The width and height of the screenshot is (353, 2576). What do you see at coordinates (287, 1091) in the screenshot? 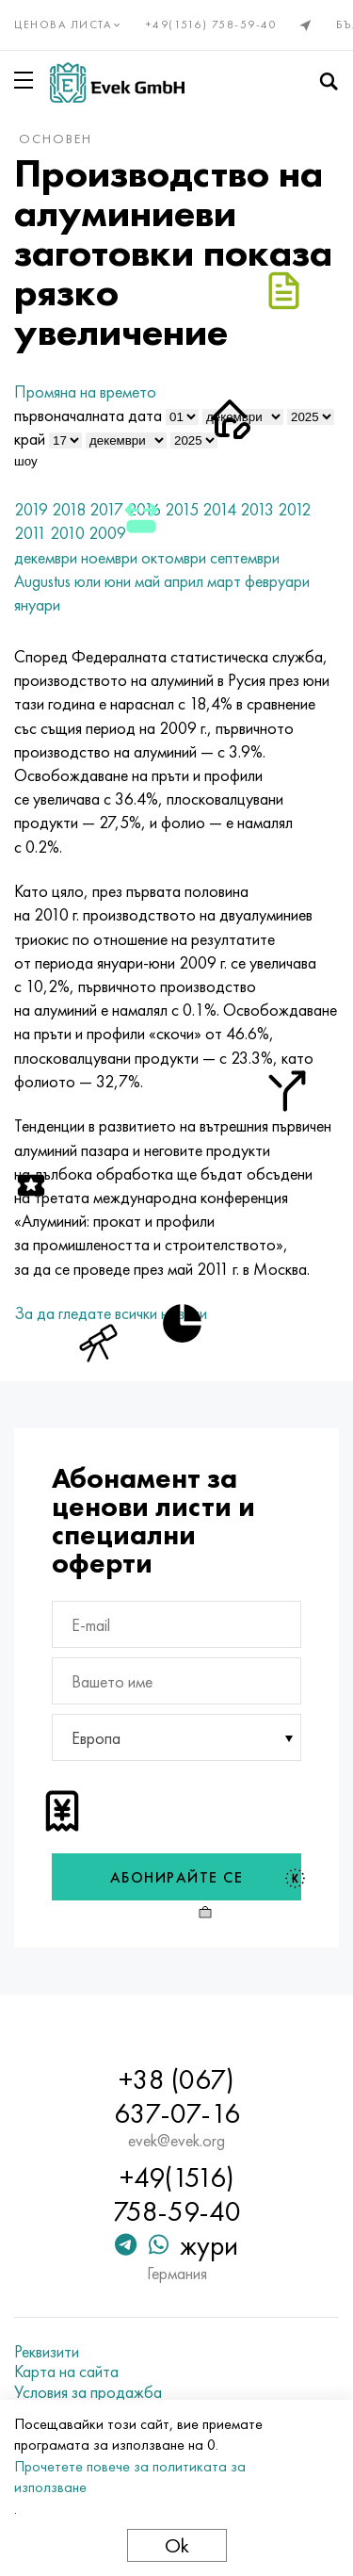
I see `bear right at the fork` at bounding box center [287, 1091].